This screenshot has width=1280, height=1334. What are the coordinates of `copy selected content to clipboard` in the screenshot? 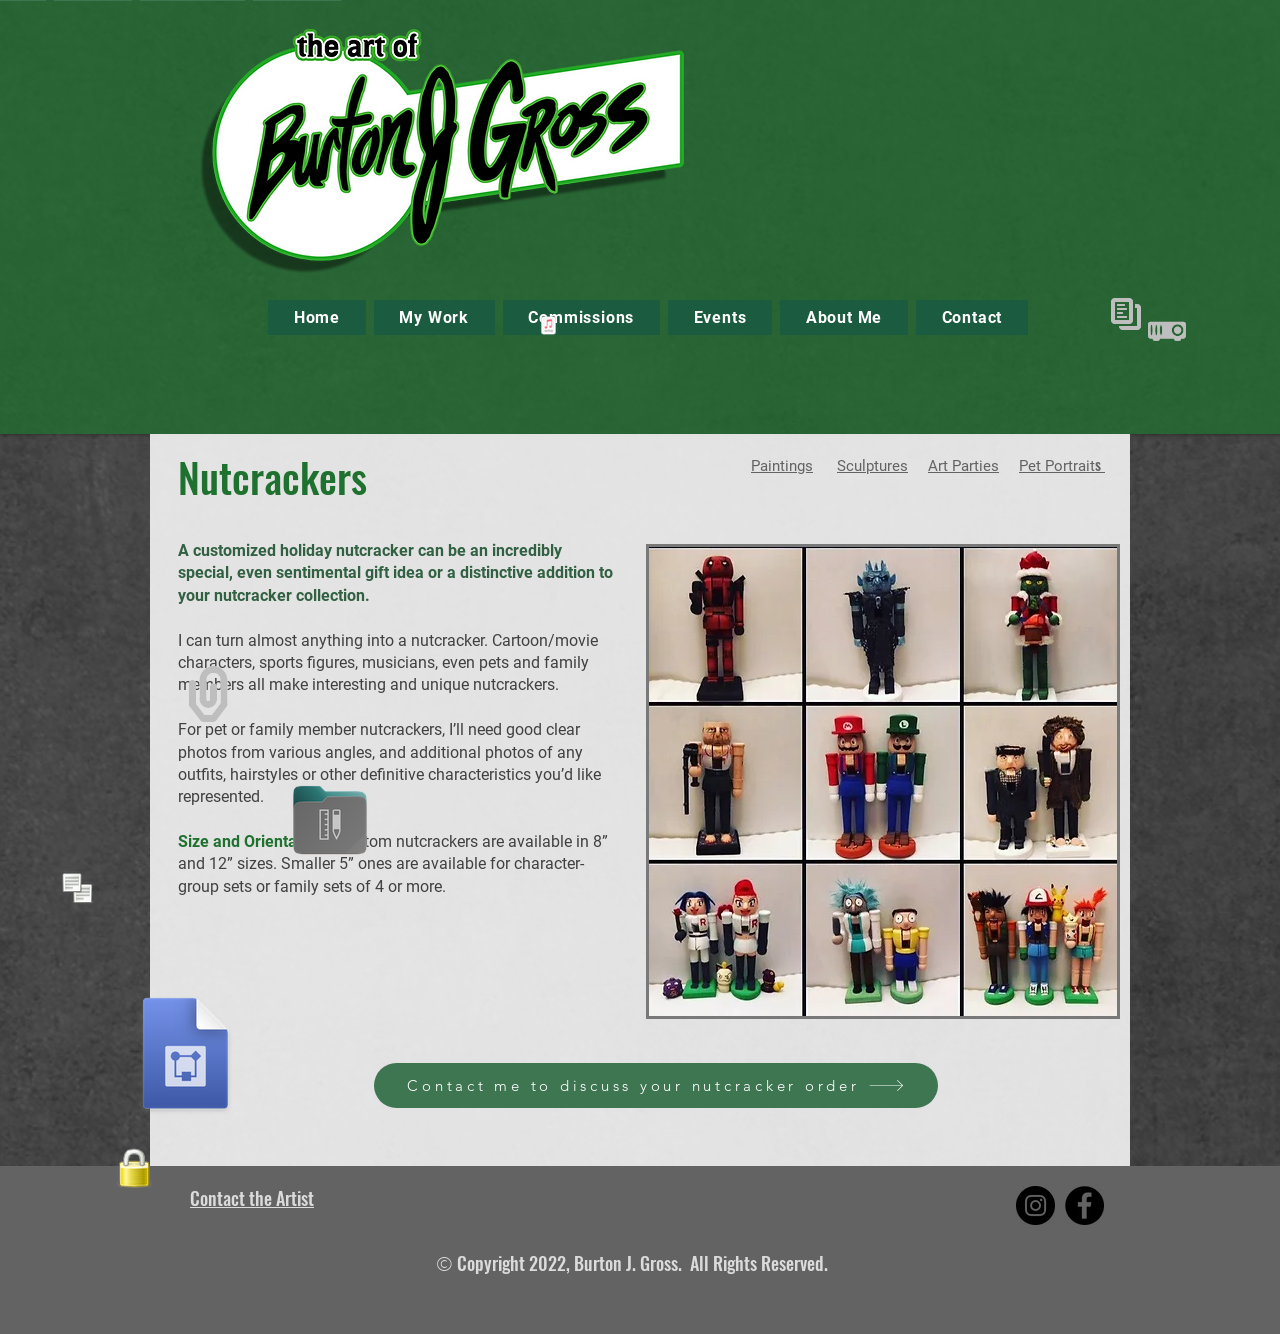 It's located at (77, 887).